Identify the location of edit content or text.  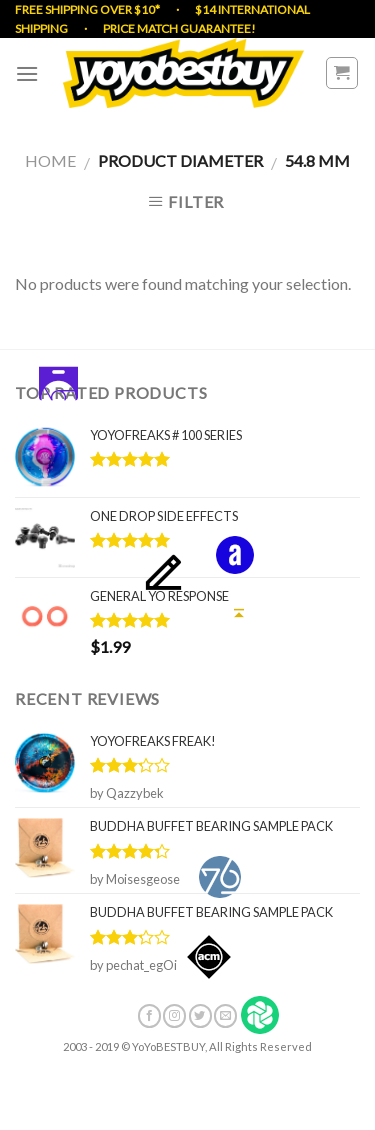
(163, 572).